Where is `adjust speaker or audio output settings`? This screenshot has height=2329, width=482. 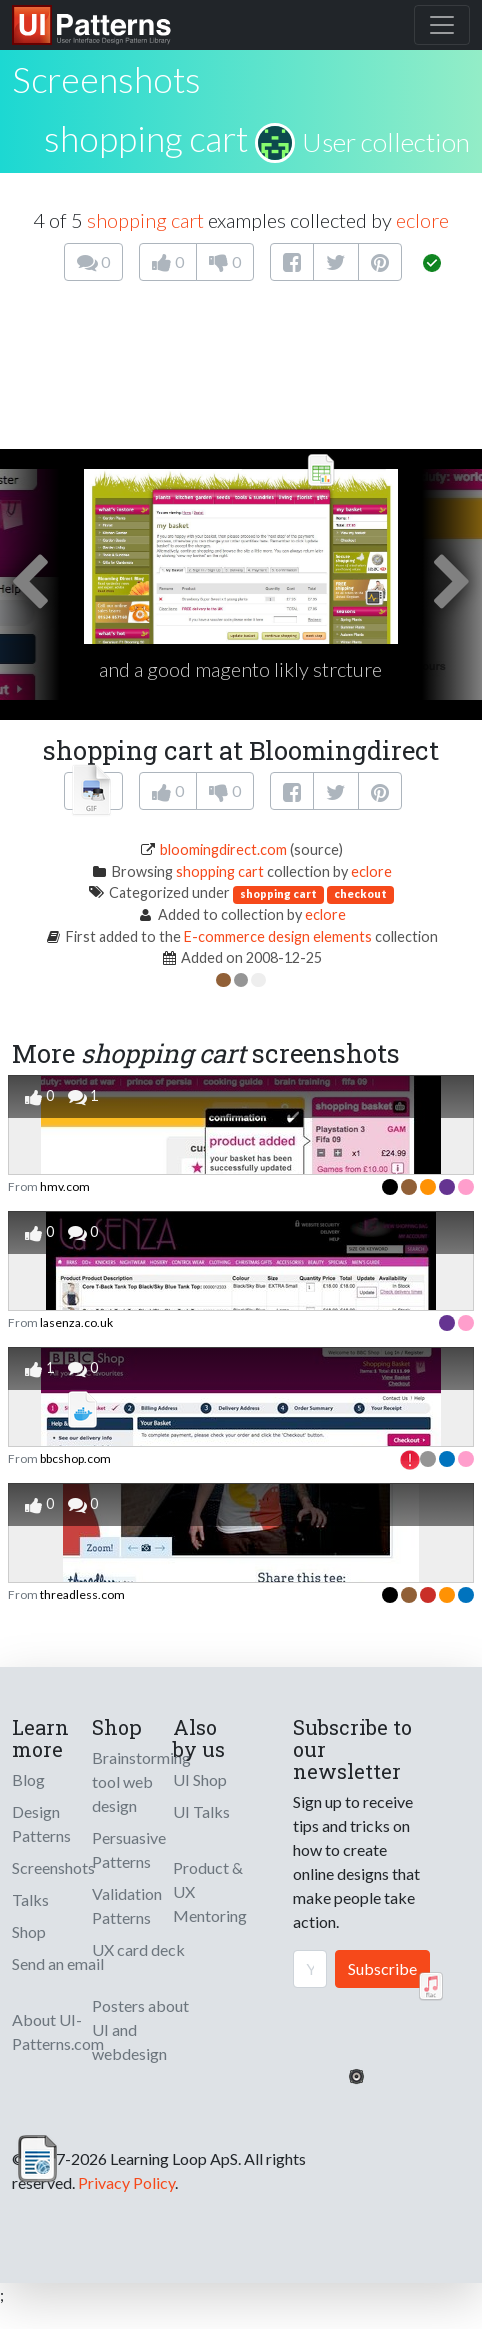
adjust speaker or audio output settings is located at coordinates (356, 2076).